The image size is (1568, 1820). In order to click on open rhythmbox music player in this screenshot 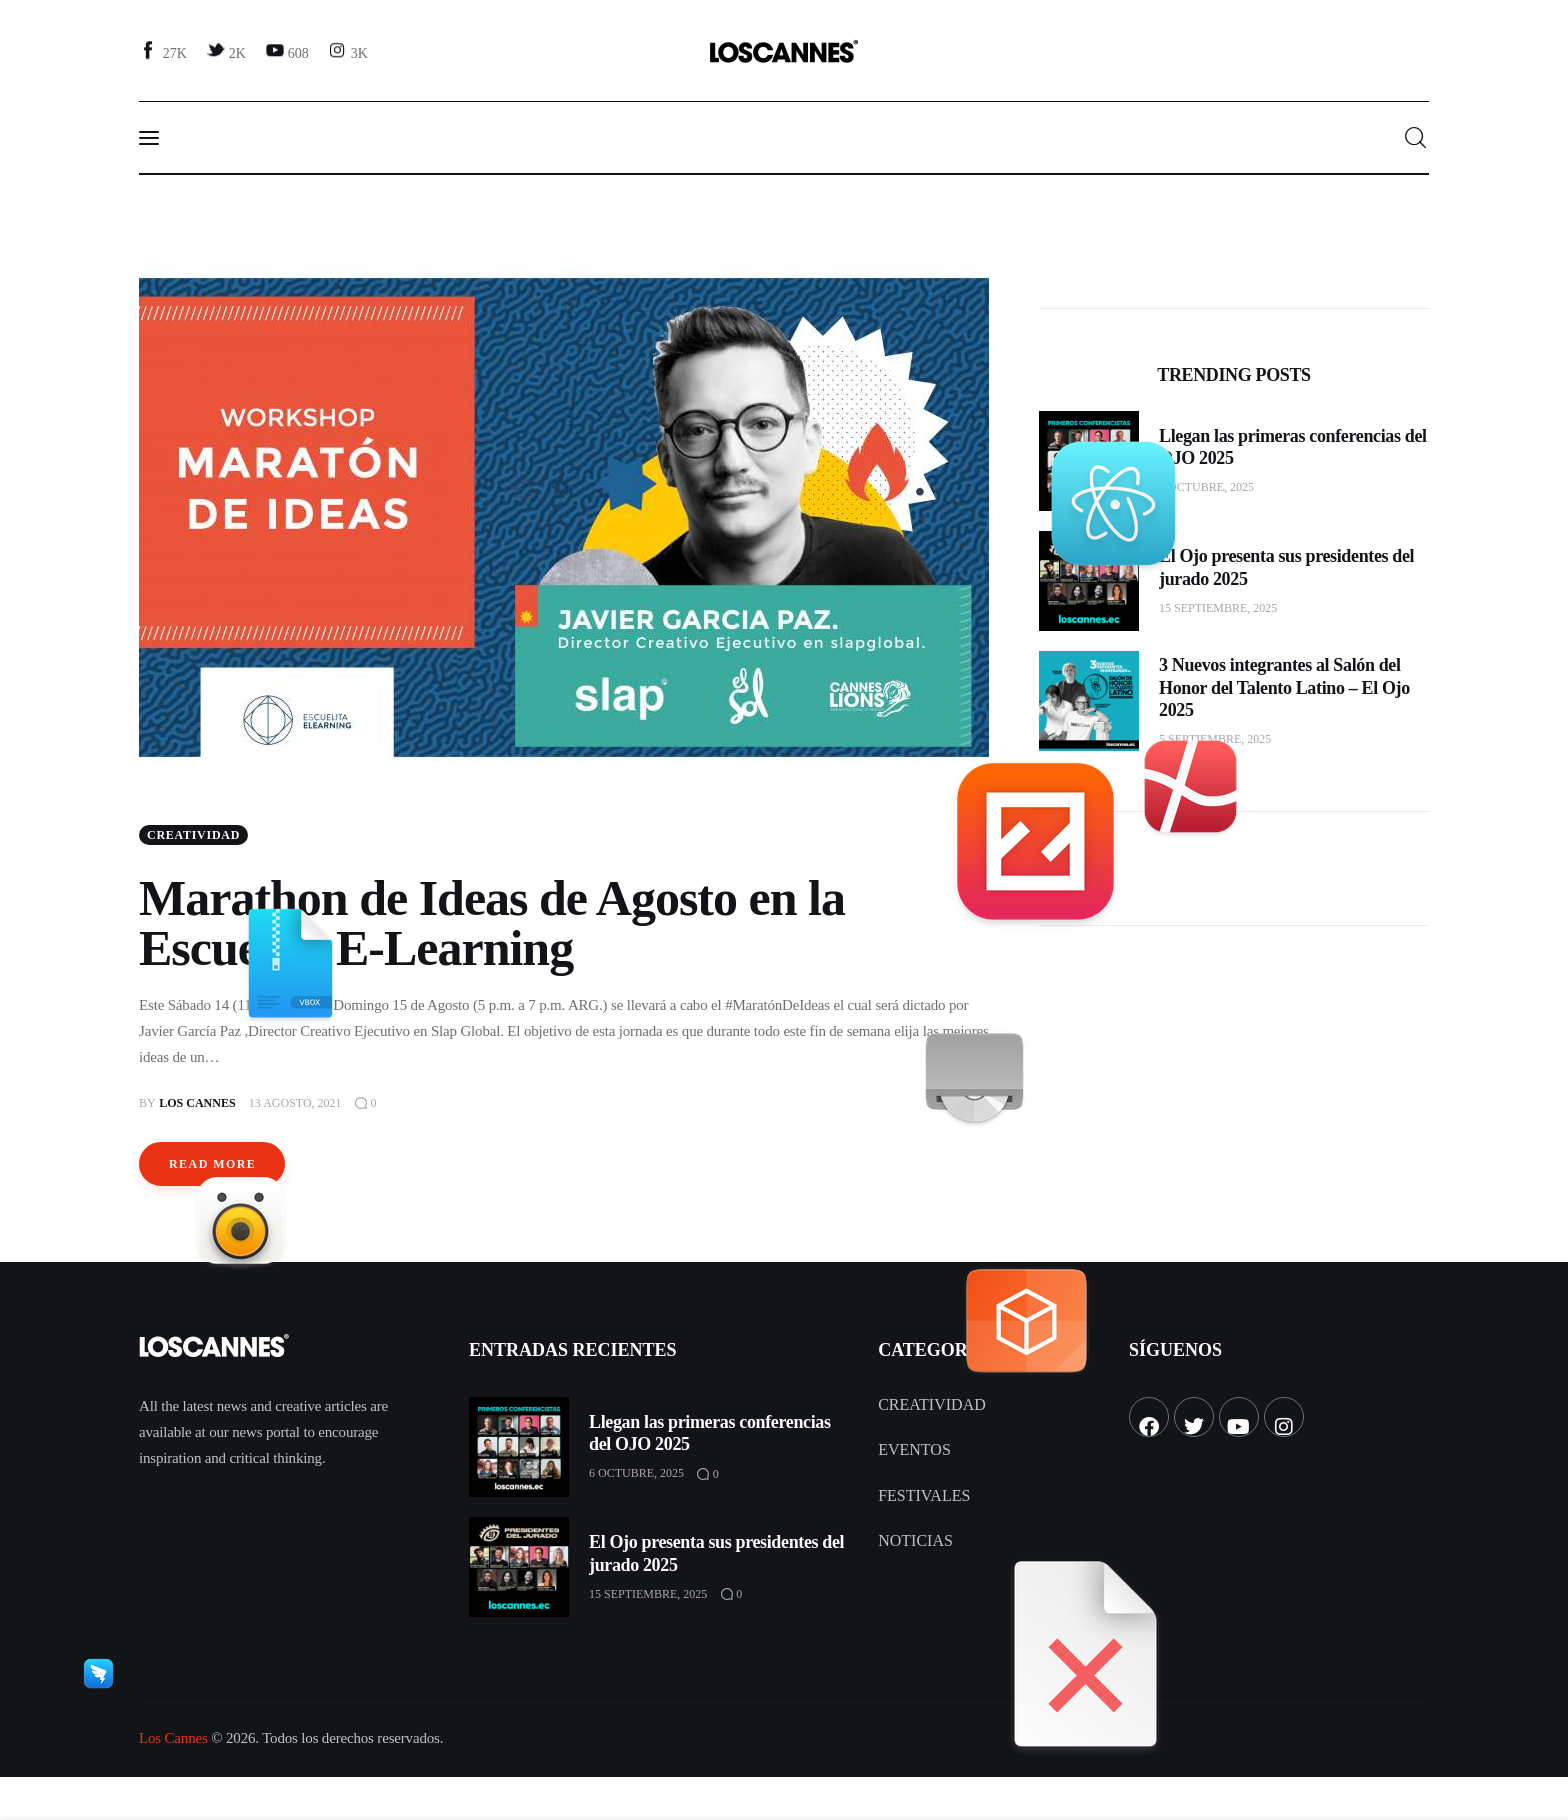, I will do `click(240, 1220)`.